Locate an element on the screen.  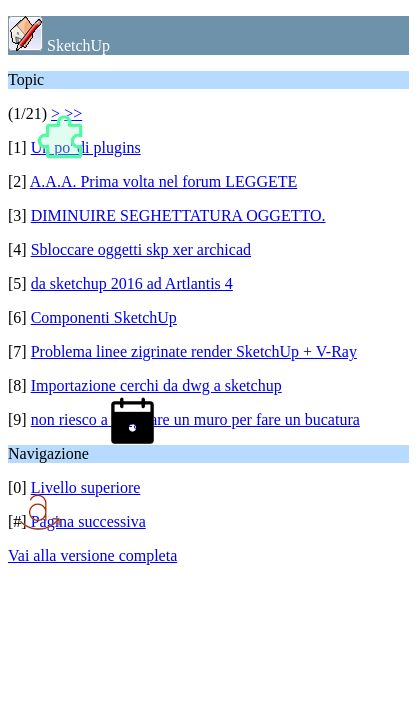
visit amazon.com is located at coordinates (38, 511).